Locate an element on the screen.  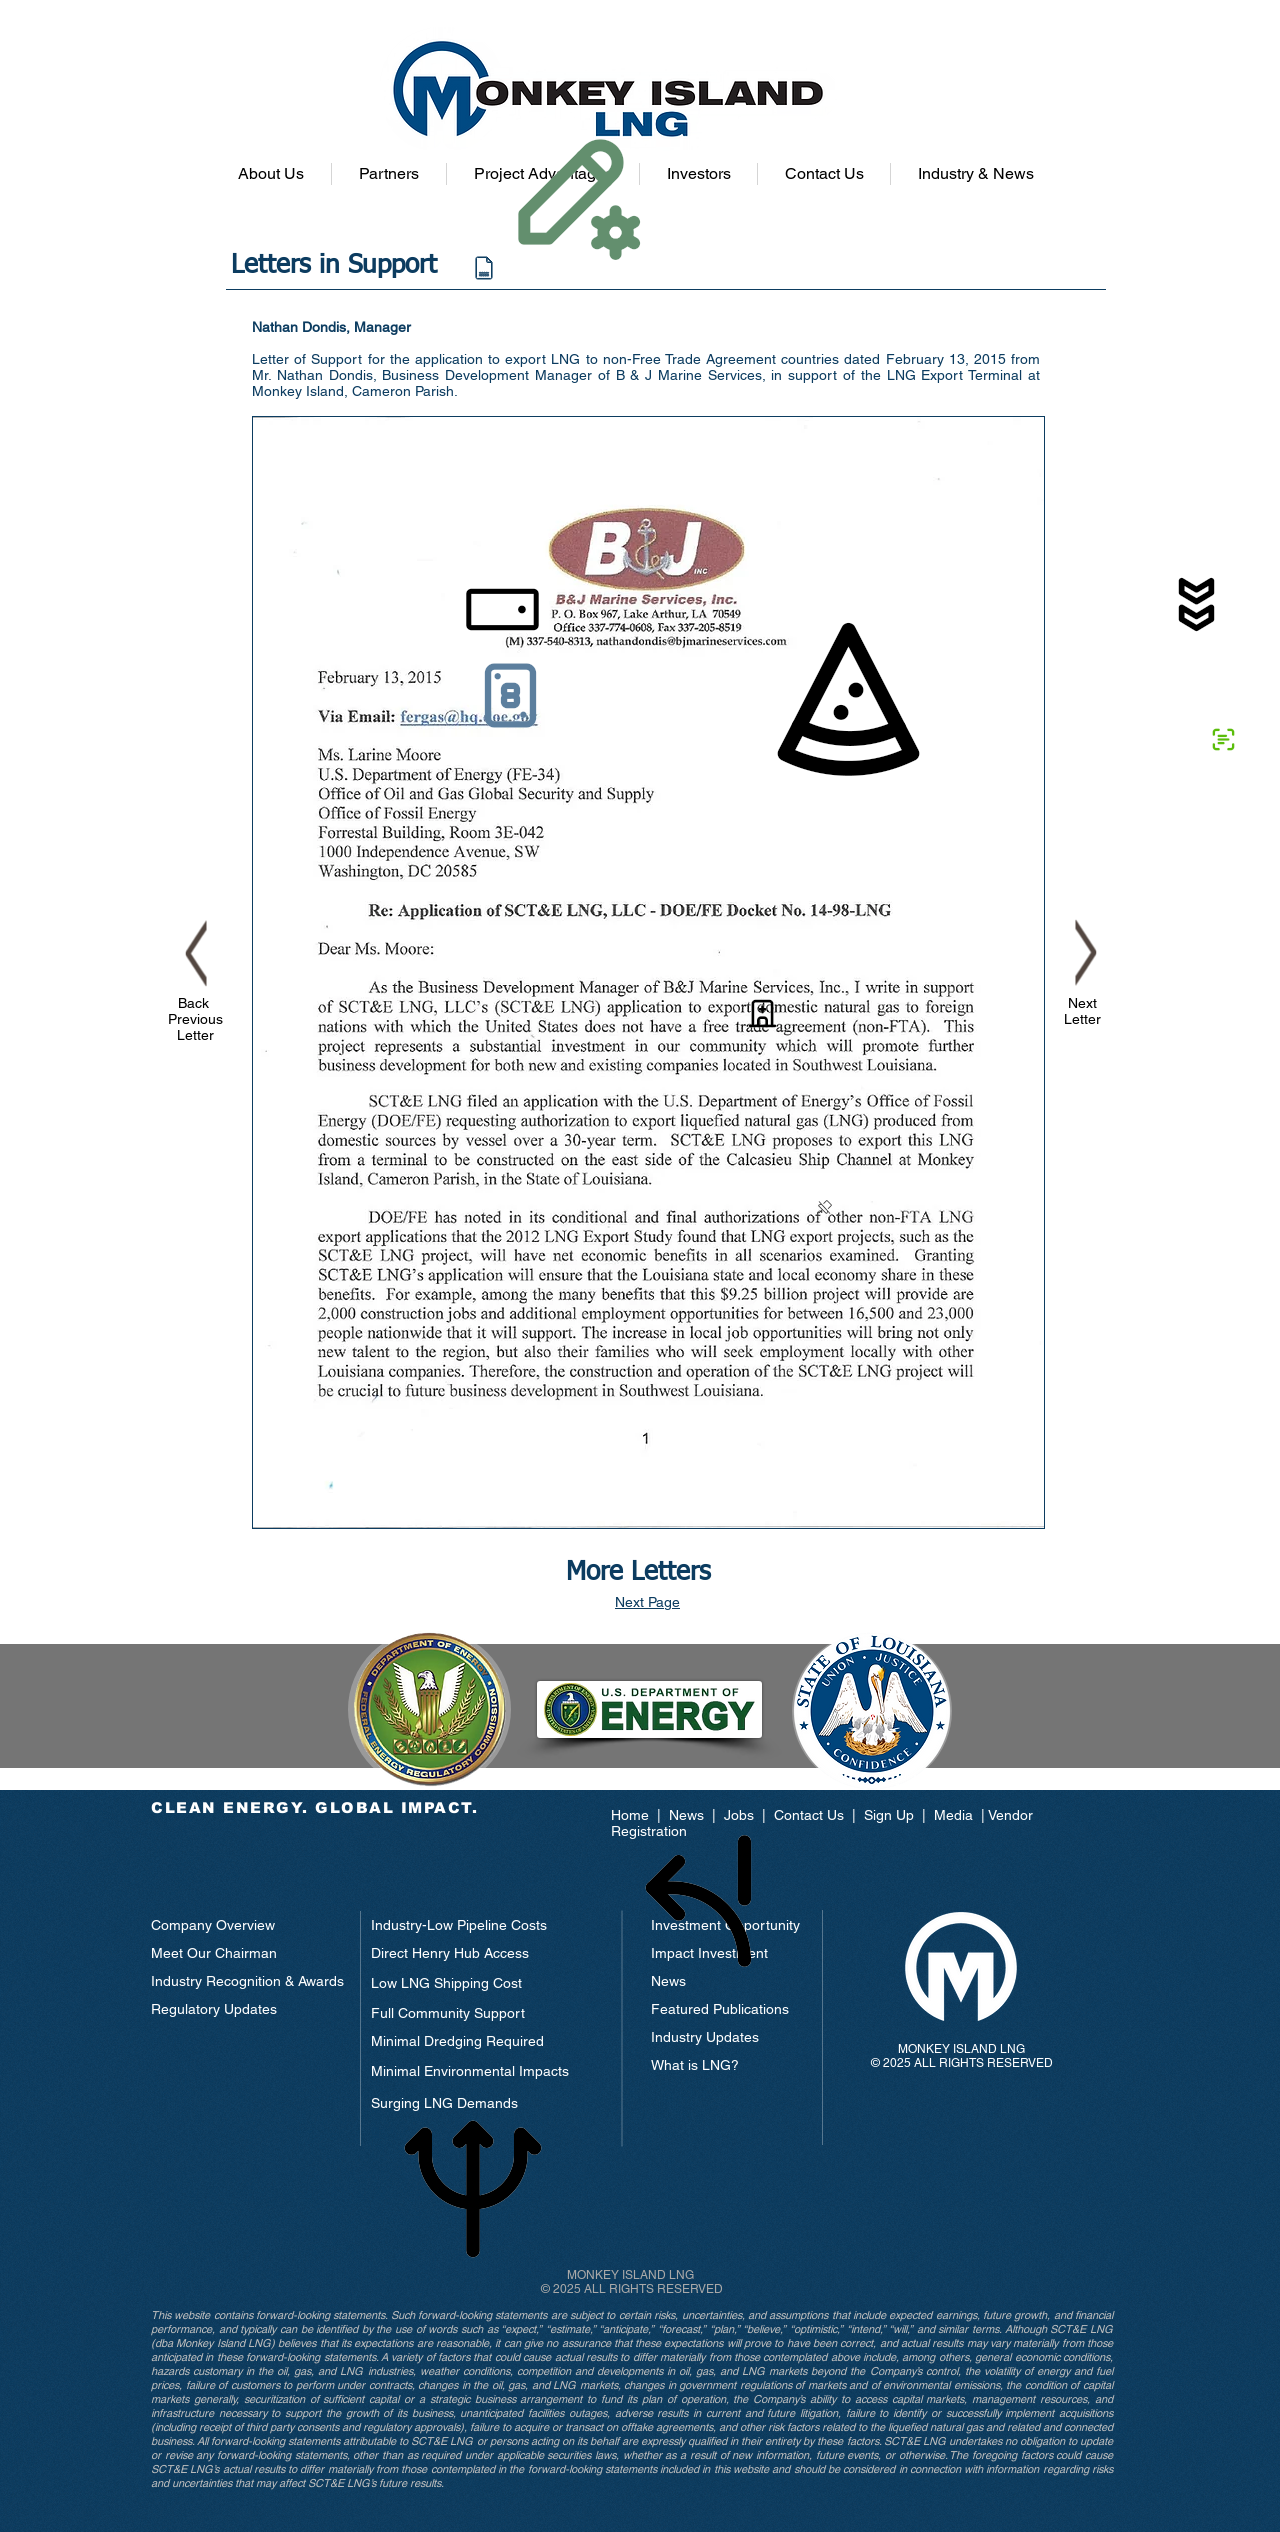
playing card with number 8 is located at coordinates (510, 695).